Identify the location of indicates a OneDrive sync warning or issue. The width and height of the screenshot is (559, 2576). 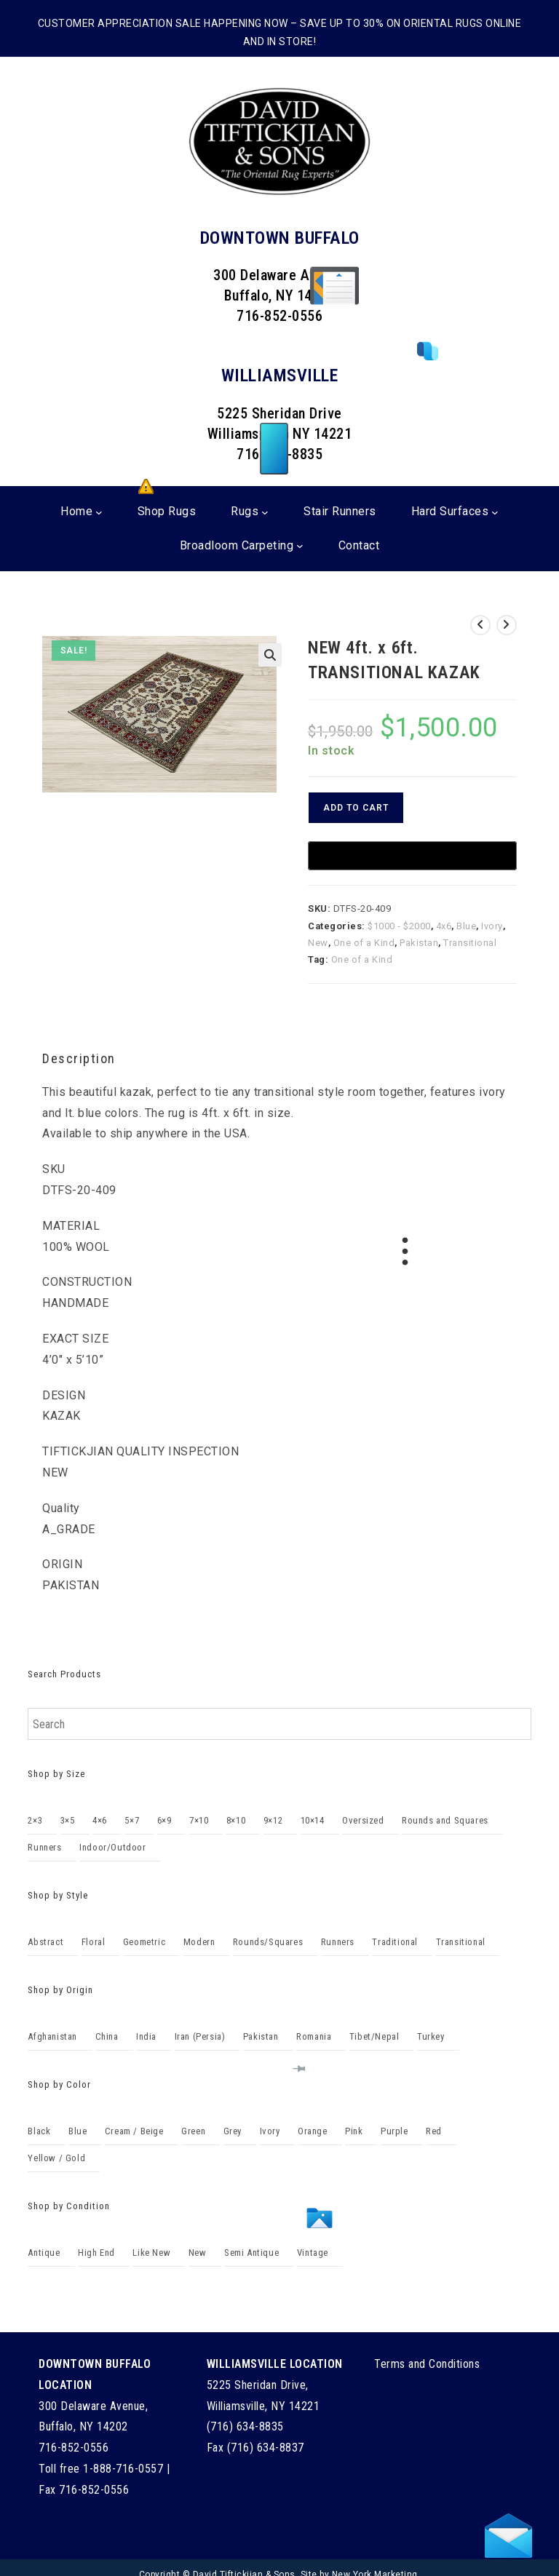
(146, 486).